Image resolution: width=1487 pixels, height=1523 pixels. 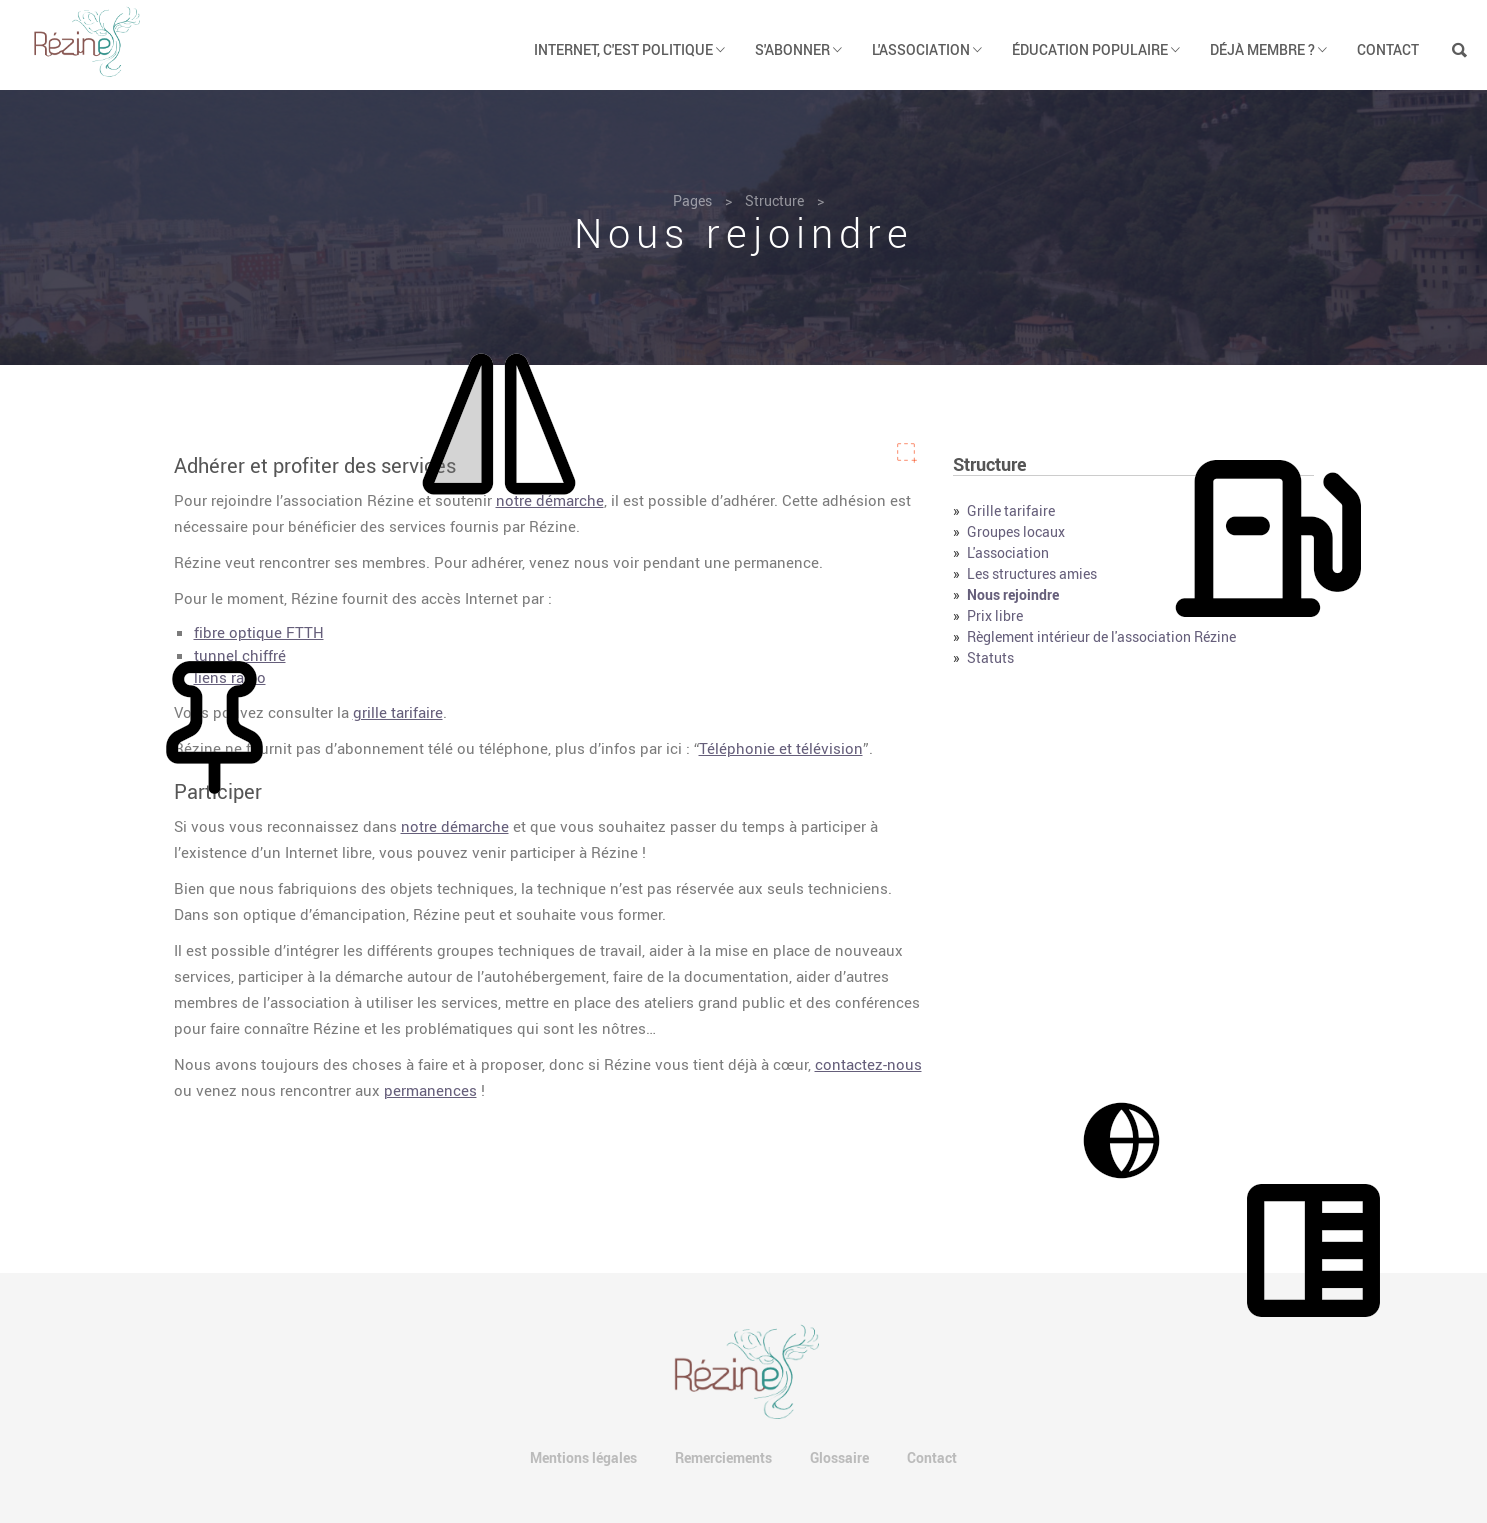 I want to click on find nearby gas stations, so click(x=1260, y=538).